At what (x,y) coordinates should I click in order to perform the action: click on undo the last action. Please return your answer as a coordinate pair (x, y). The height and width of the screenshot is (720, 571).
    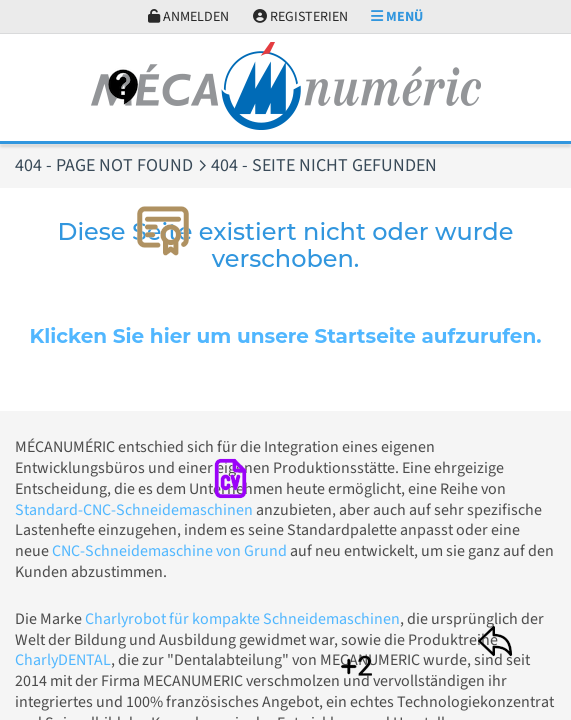
    Looking at the image, I should click on (495, 641).